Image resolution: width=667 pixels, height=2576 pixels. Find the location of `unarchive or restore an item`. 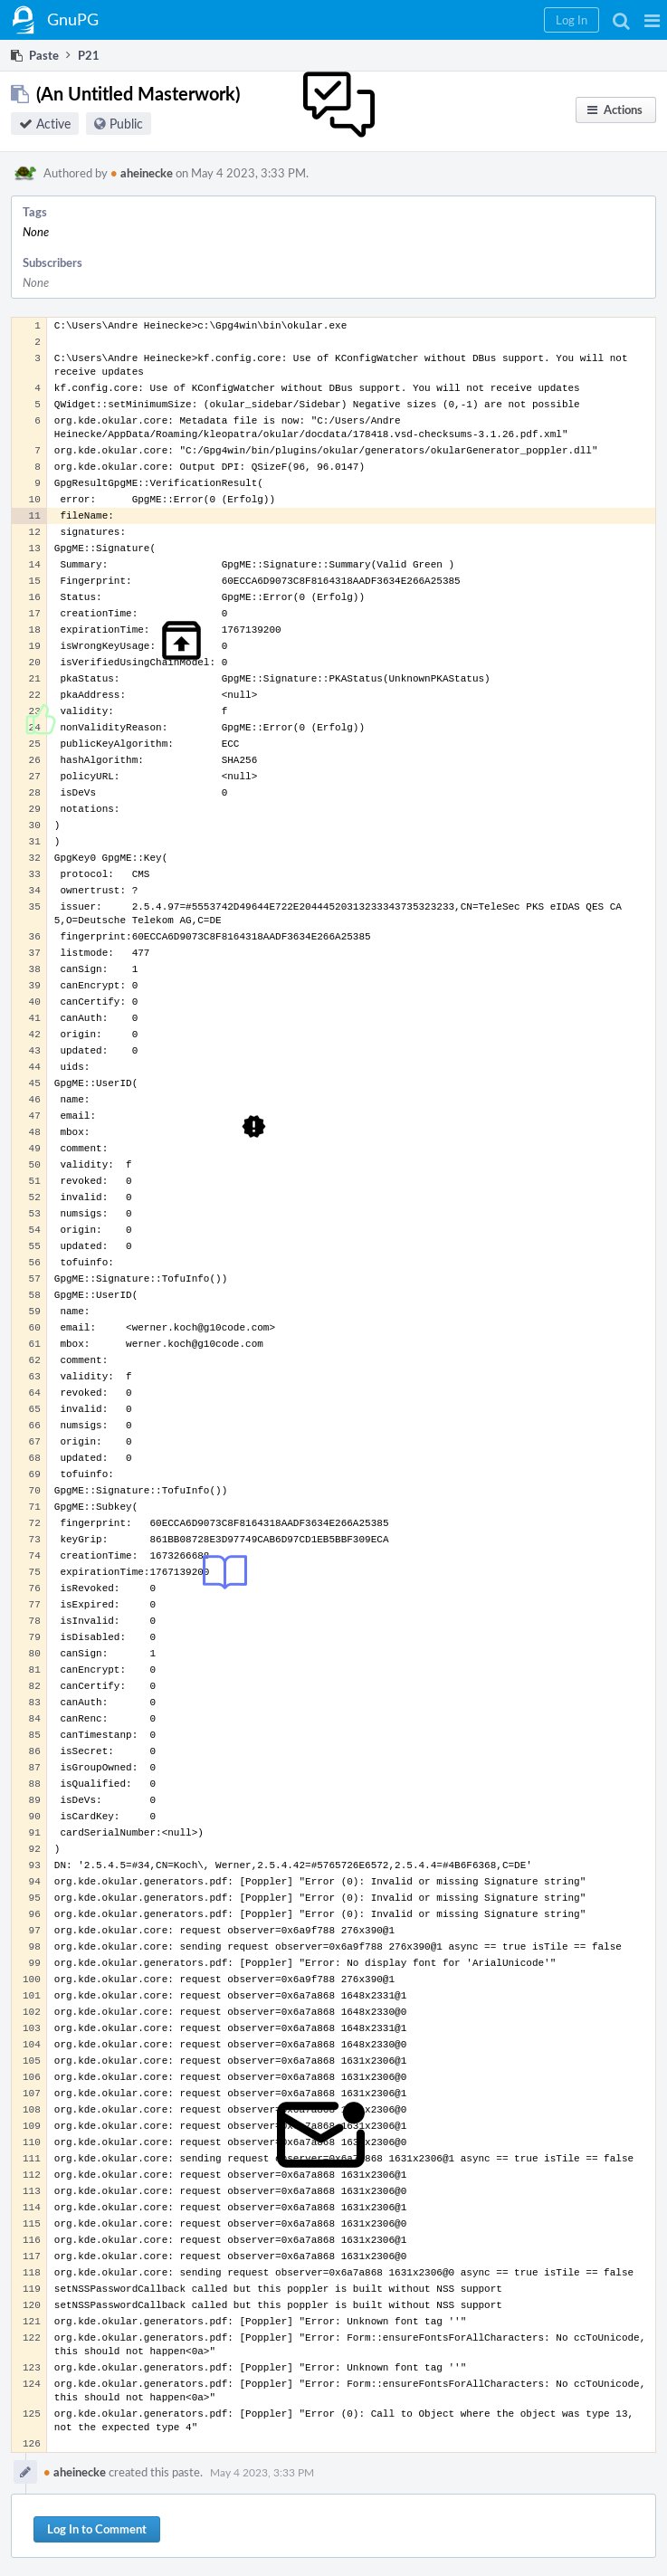

unarchive or restore an item is located at coordinates (181, 640).